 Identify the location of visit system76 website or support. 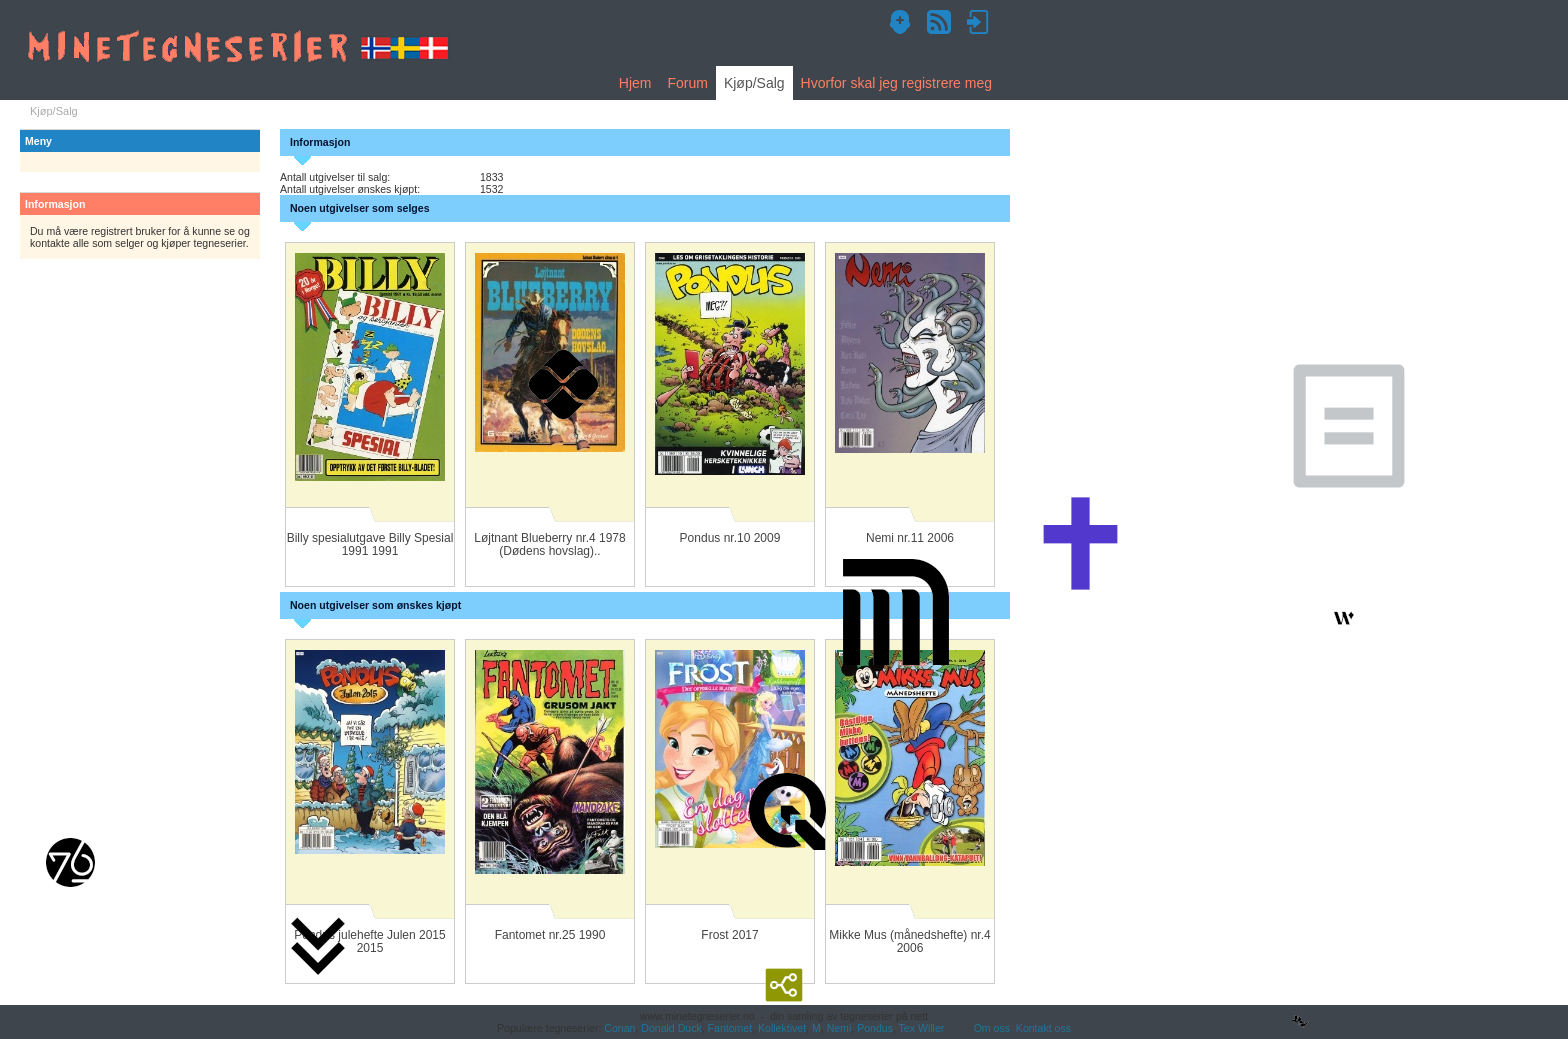
(70, 862).